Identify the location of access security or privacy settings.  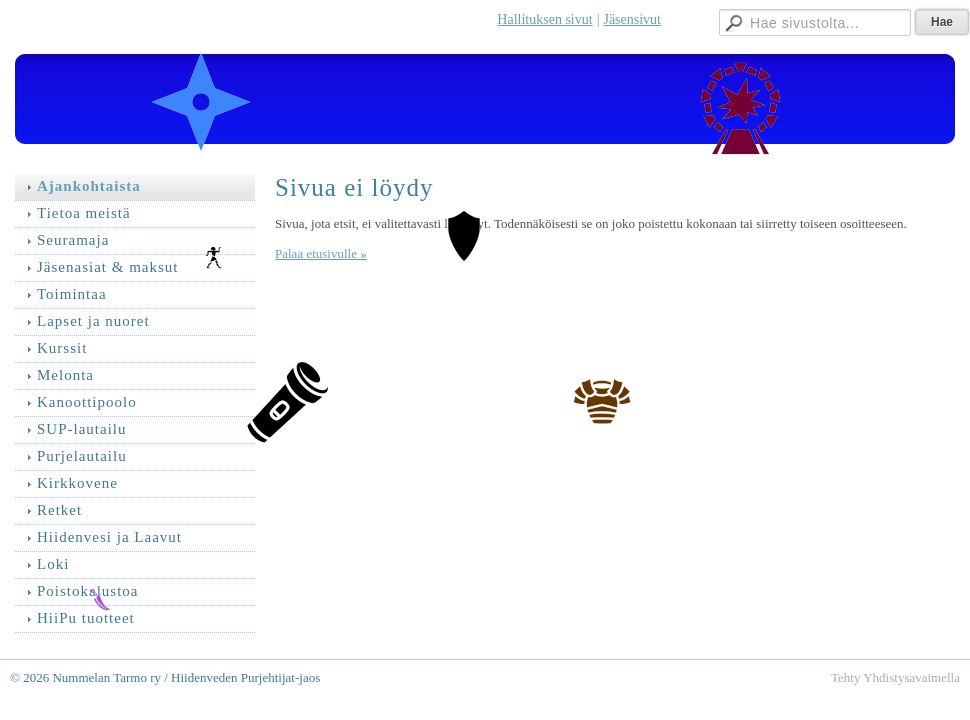
(464, 236).